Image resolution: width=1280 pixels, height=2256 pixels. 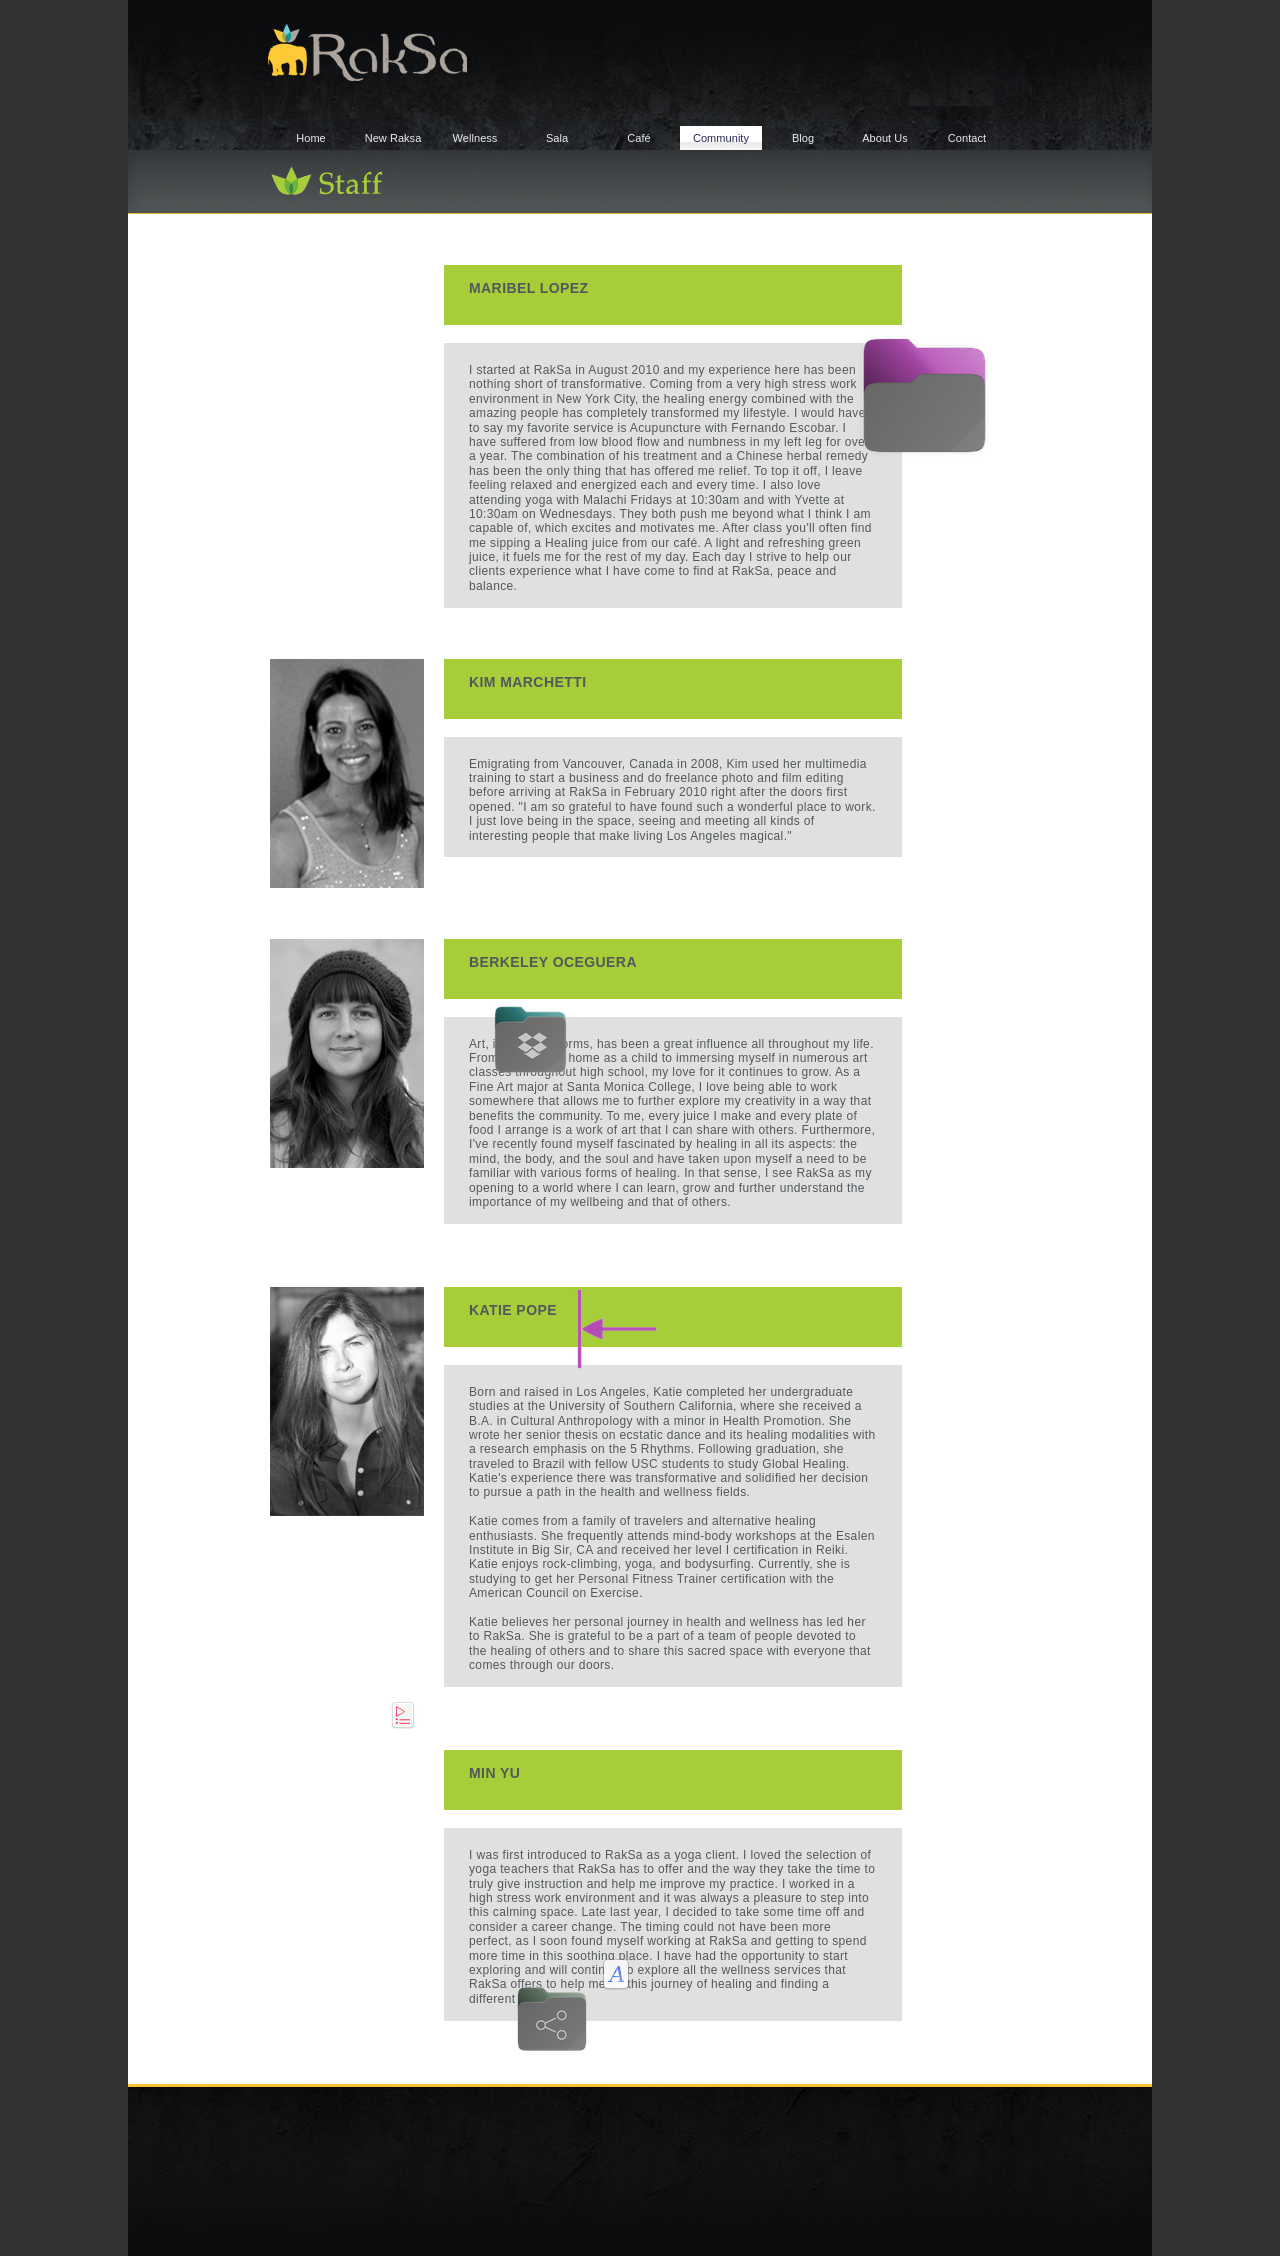 What do you see at coordinates (924, 395) in the screenshot?
I see `indicates a folder is ready to accept a dragged item` at bounding box center [924, 395].